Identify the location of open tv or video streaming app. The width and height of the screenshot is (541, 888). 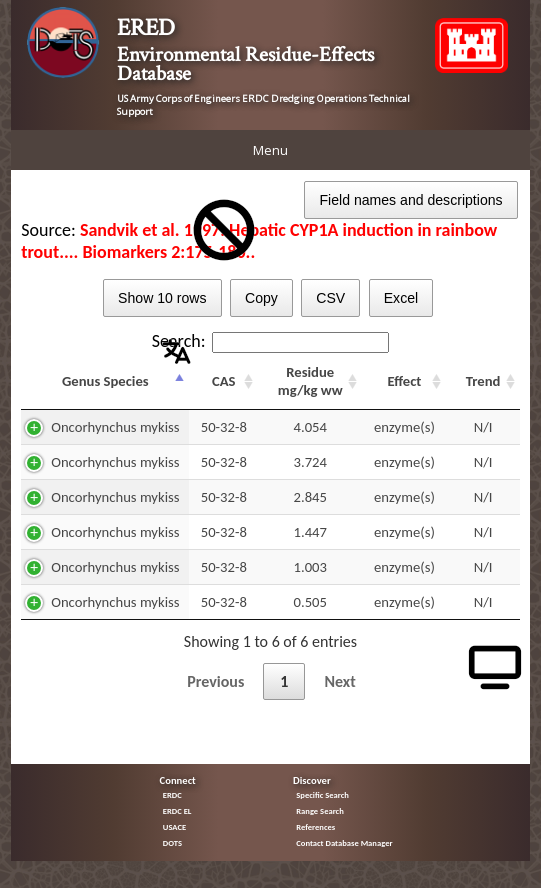
(495, 666).